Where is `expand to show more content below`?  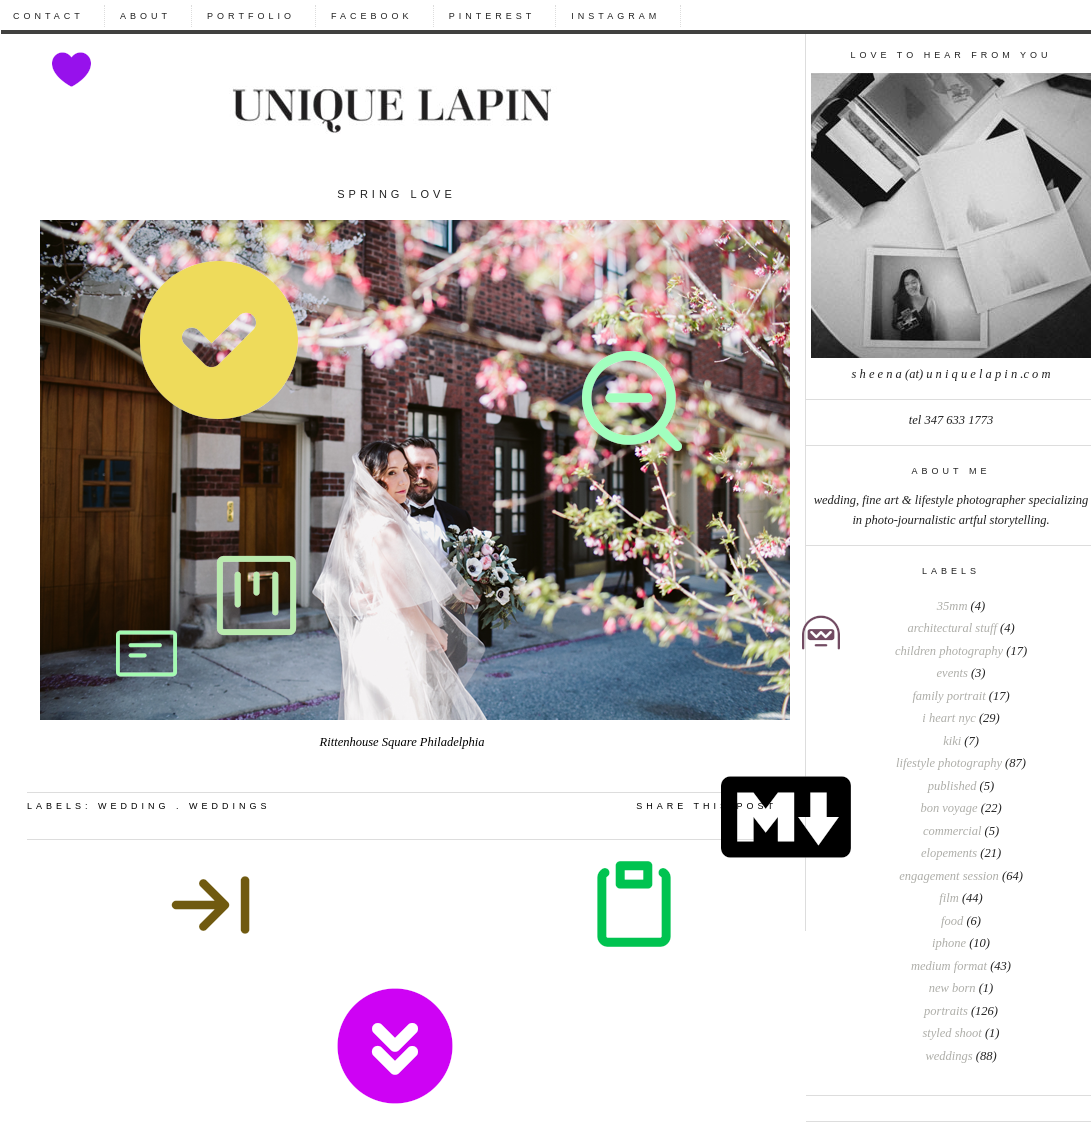 expand to show more content below is located at coordinates (395, 1046).